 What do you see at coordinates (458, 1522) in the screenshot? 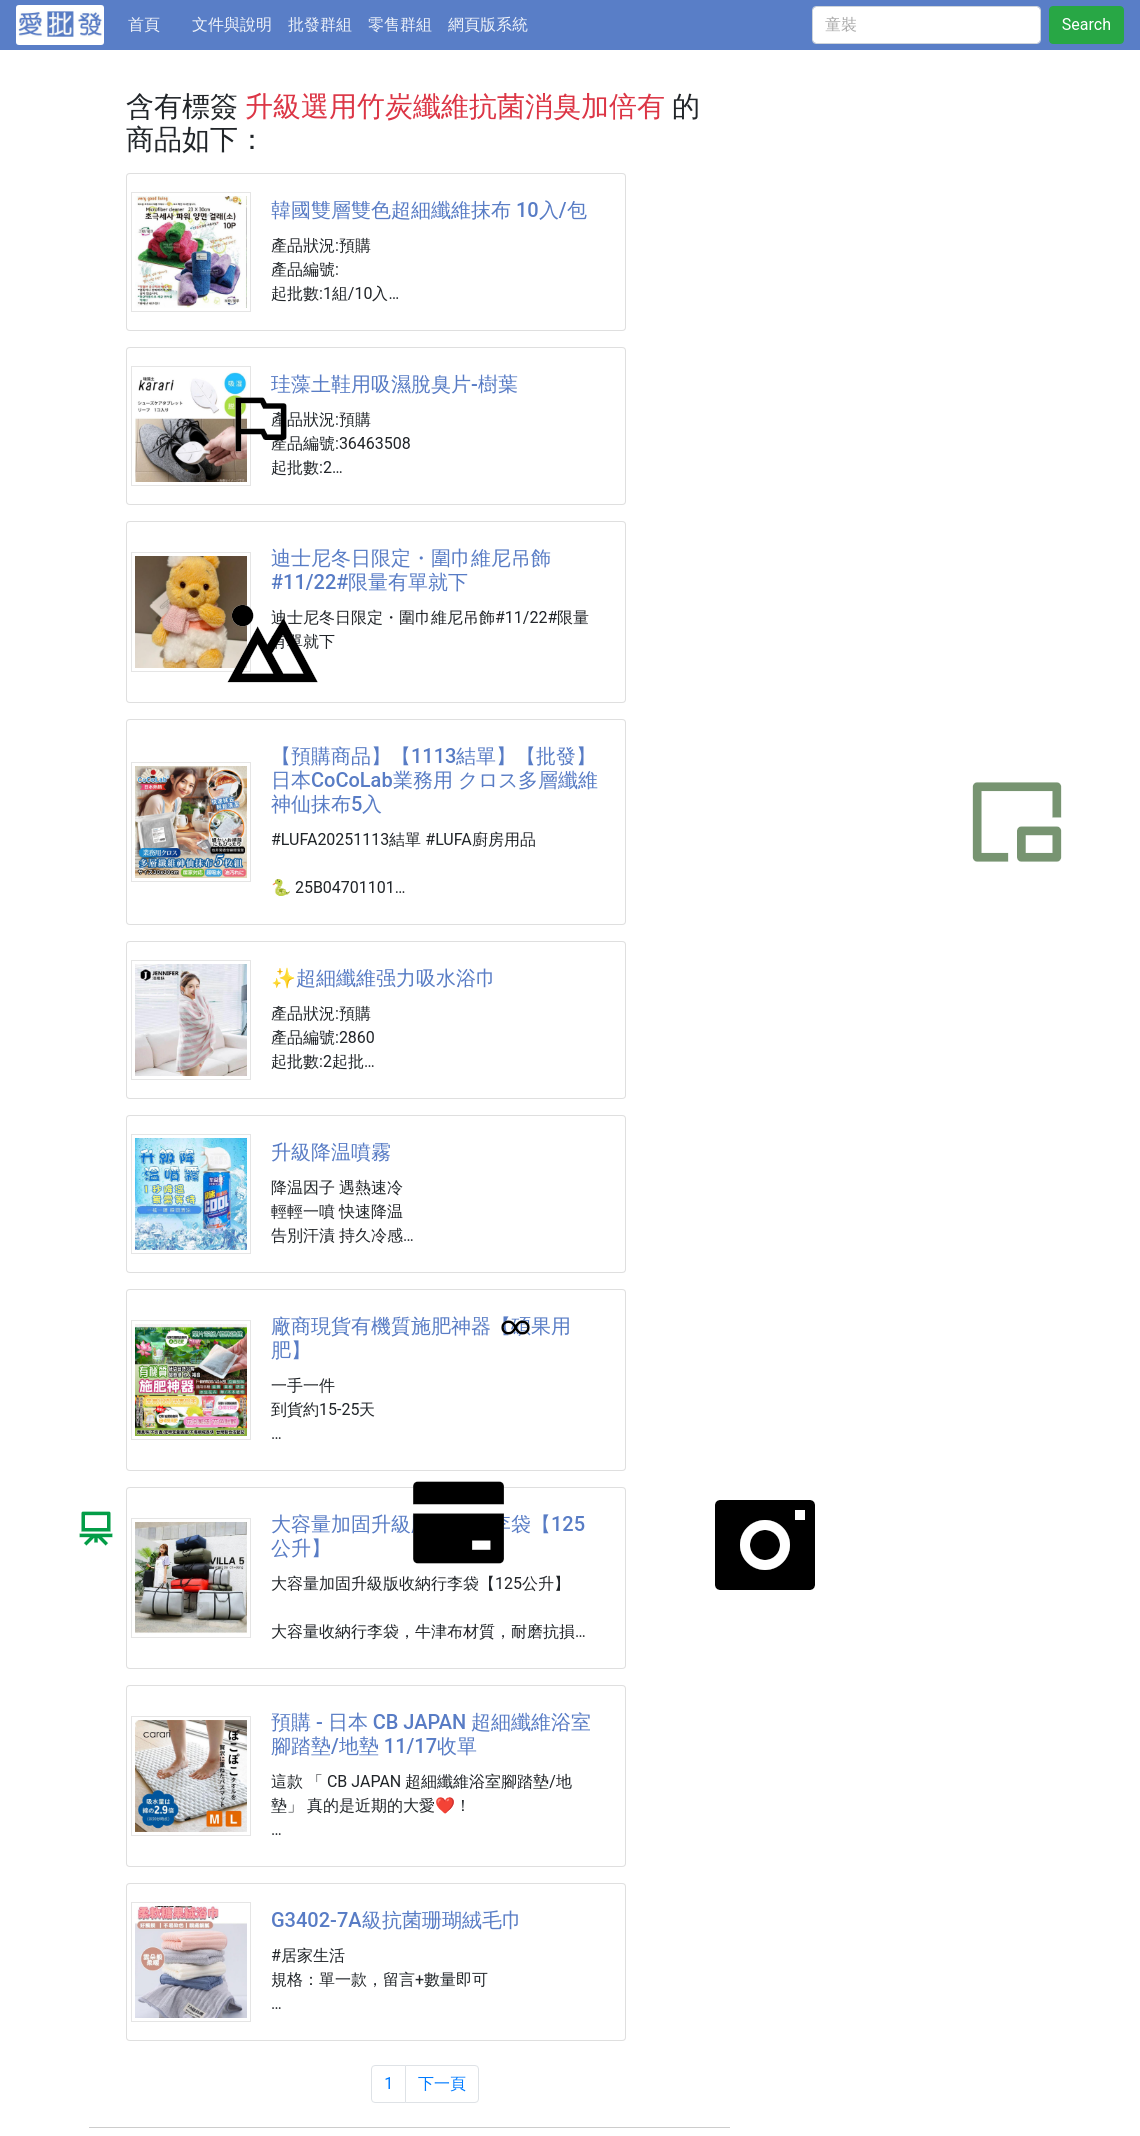
I see `access payment methods` at bounding box center [458, 1522].